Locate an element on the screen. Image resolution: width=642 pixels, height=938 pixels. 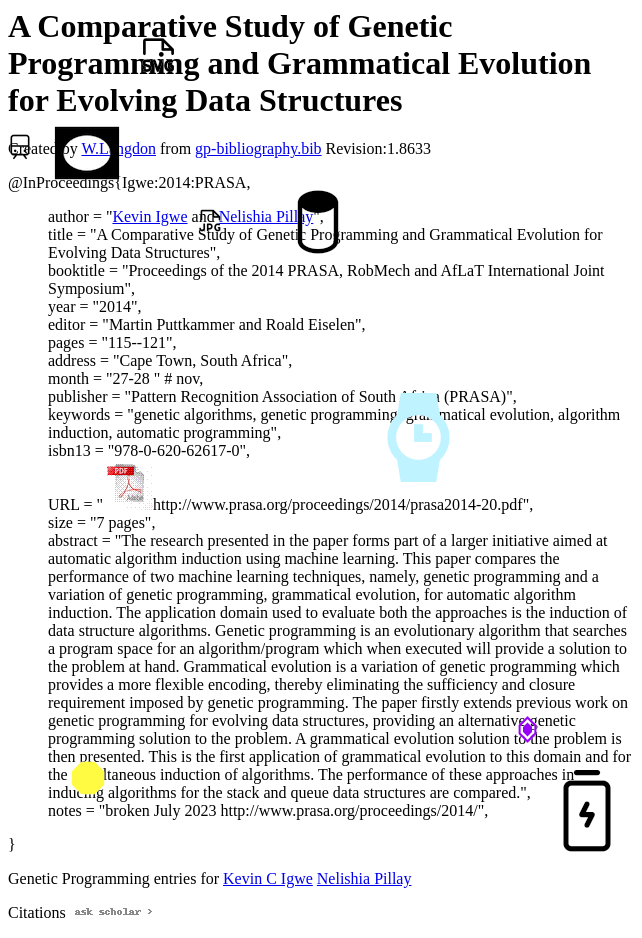
apply vignette effect to photo is located at coordinates (87, 153).